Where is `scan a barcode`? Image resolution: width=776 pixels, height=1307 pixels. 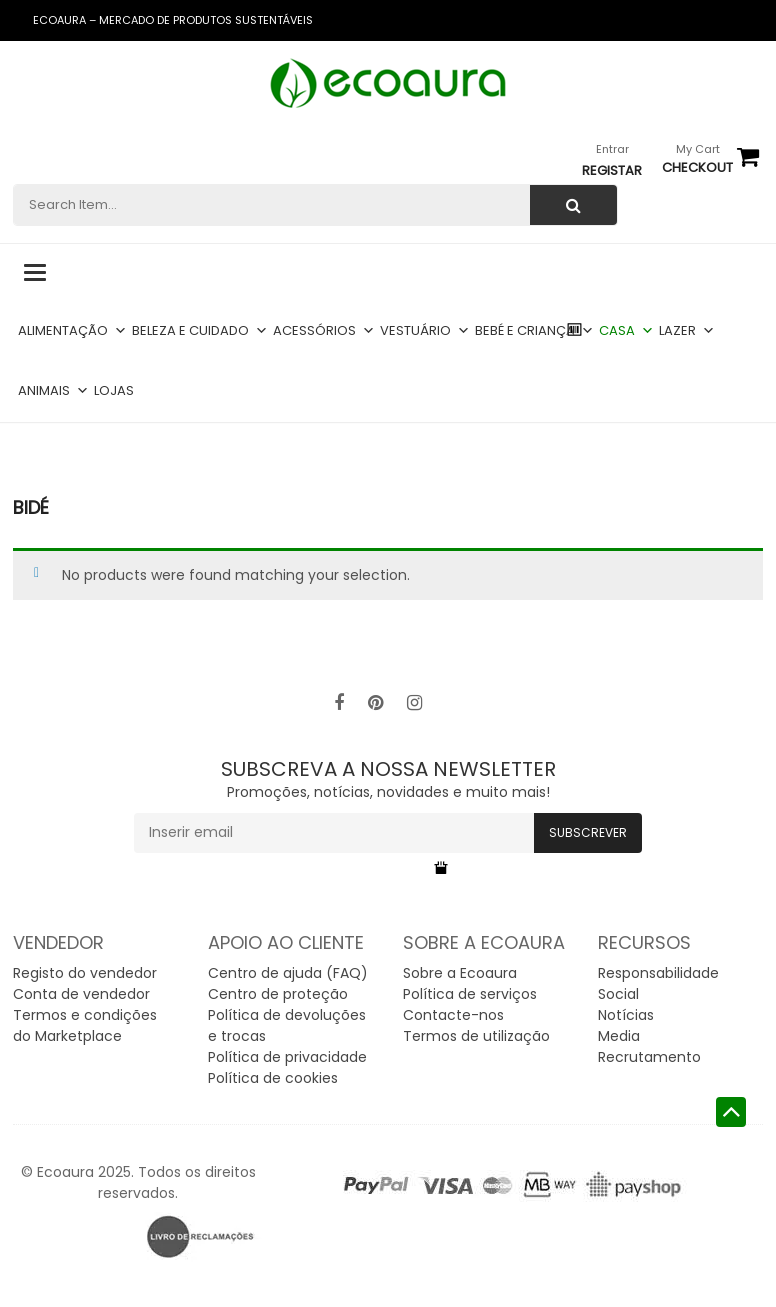
scan a barcode is located at coordinates (574, 329).